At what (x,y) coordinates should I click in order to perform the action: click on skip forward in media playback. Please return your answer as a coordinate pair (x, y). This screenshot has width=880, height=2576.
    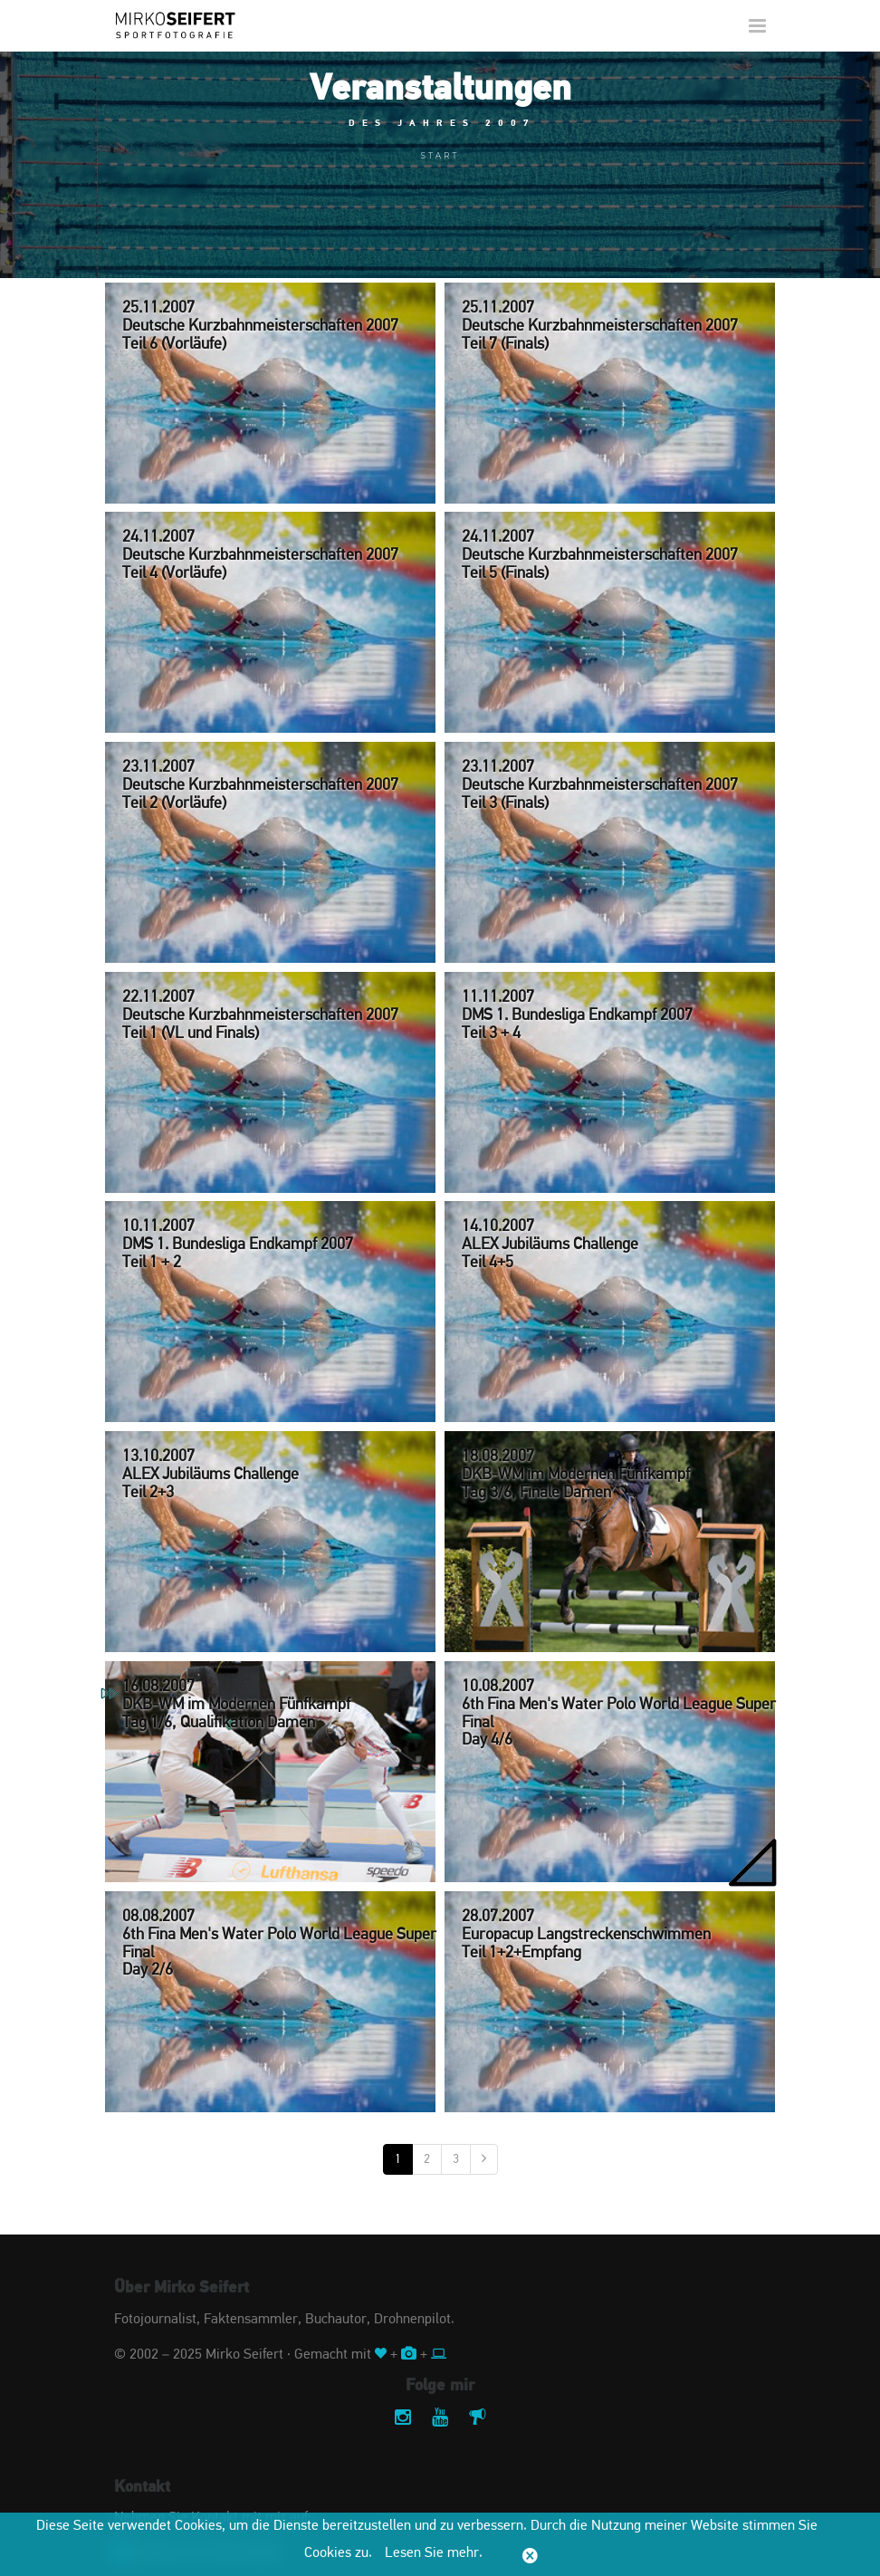
    Looking at the image, I should click on (108, 1693).